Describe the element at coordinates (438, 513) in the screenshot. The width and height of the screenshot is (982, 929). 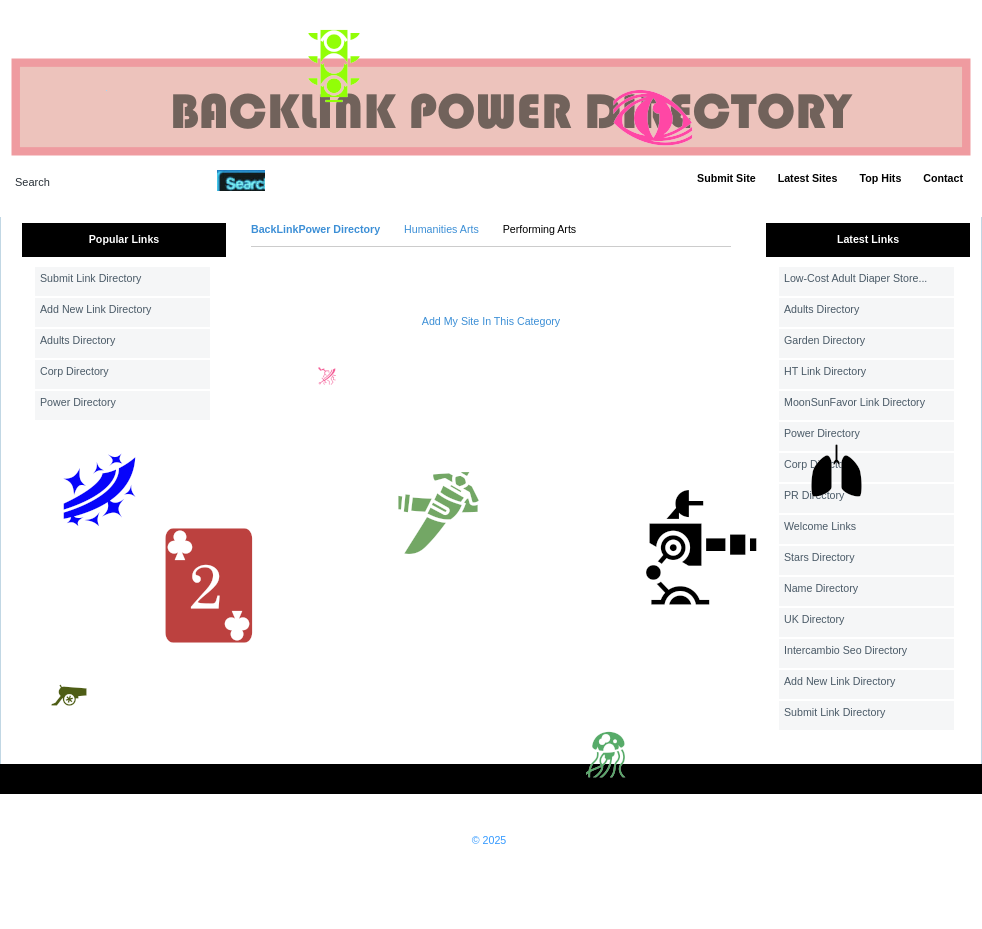
I see `equip or unsheathe a weapon` at that location.